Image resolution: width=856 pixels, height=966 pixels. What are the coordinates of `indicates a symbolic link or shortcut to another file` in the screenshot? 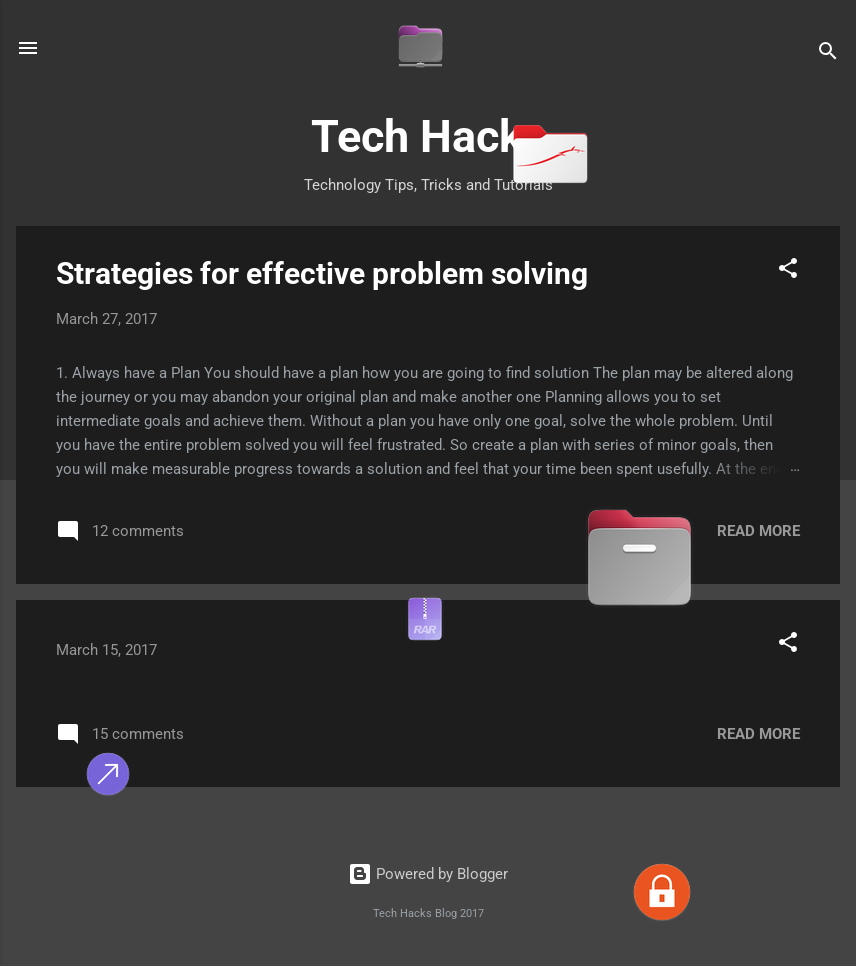 It's located at (108, 774).